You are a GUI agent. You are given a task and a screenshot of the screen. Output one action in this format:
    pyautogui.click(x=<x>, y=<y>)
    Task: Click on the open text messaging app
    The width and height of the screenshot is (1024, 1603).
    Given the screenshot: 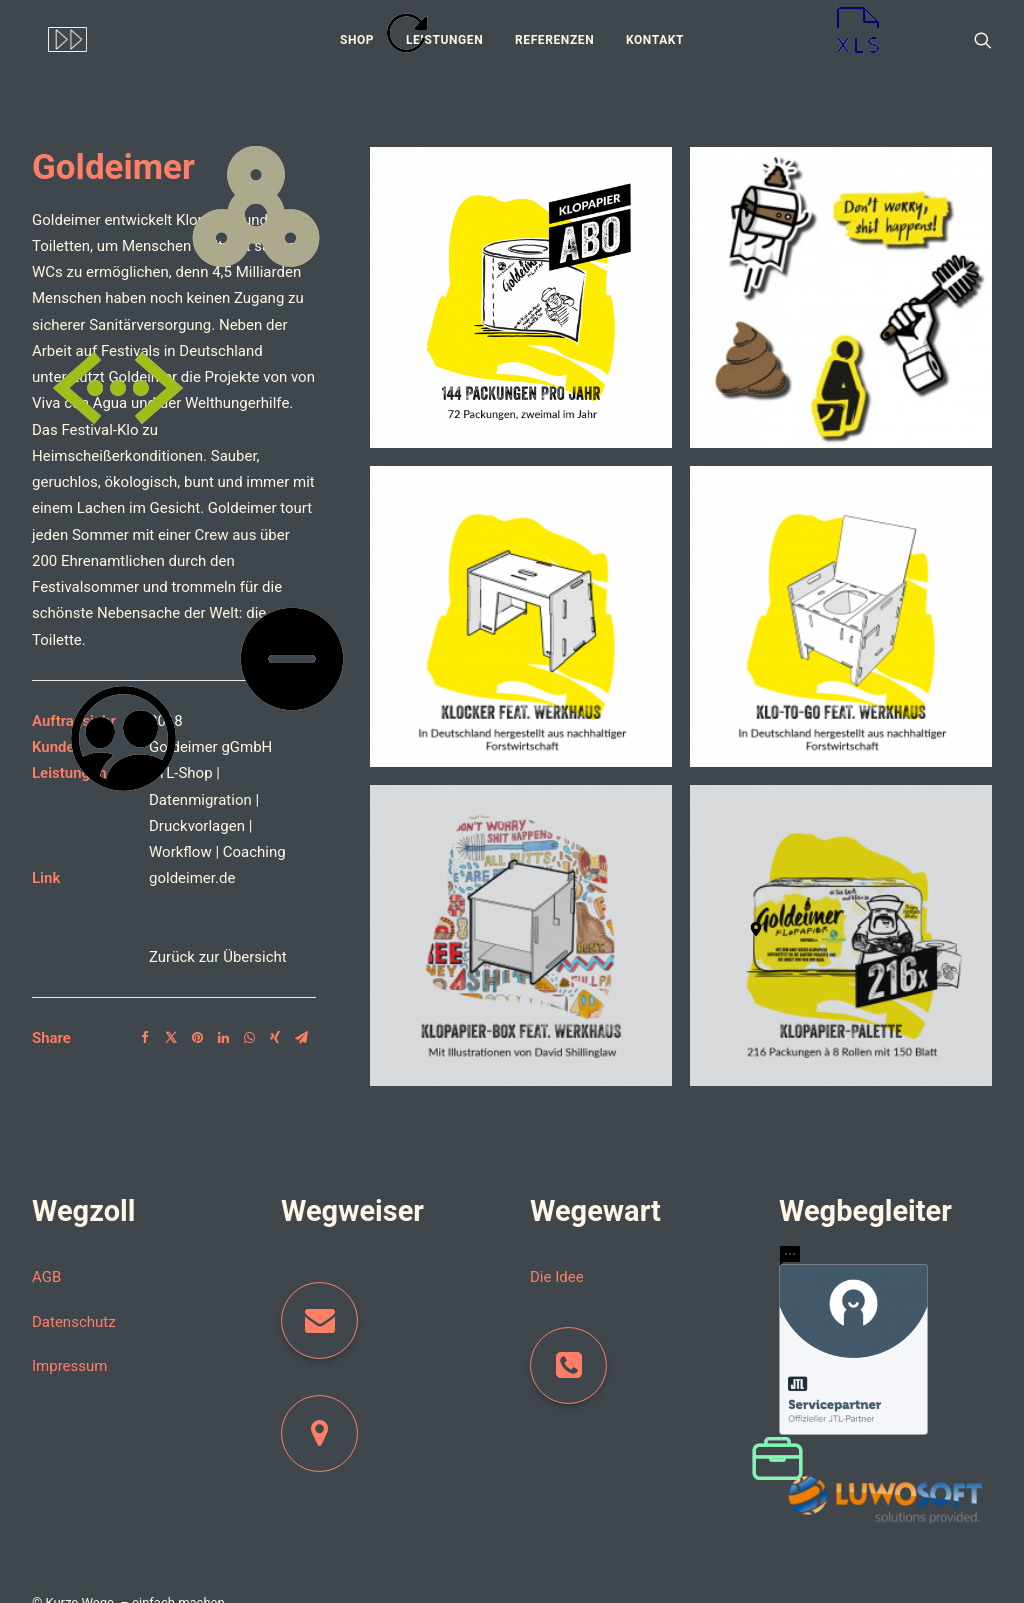 What is the action you would take?
    pyautogui.click(x=790, y=1256)
    